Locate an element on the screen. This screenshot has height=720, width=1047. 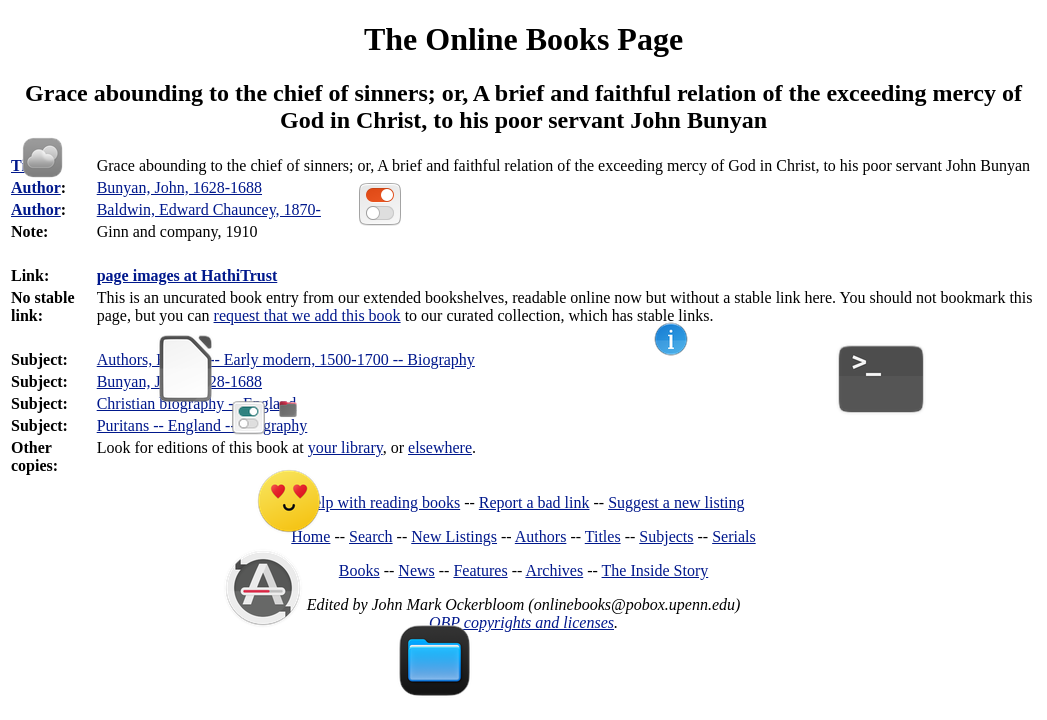
open the Socialize social networking app is located at coordinates (289, 501).